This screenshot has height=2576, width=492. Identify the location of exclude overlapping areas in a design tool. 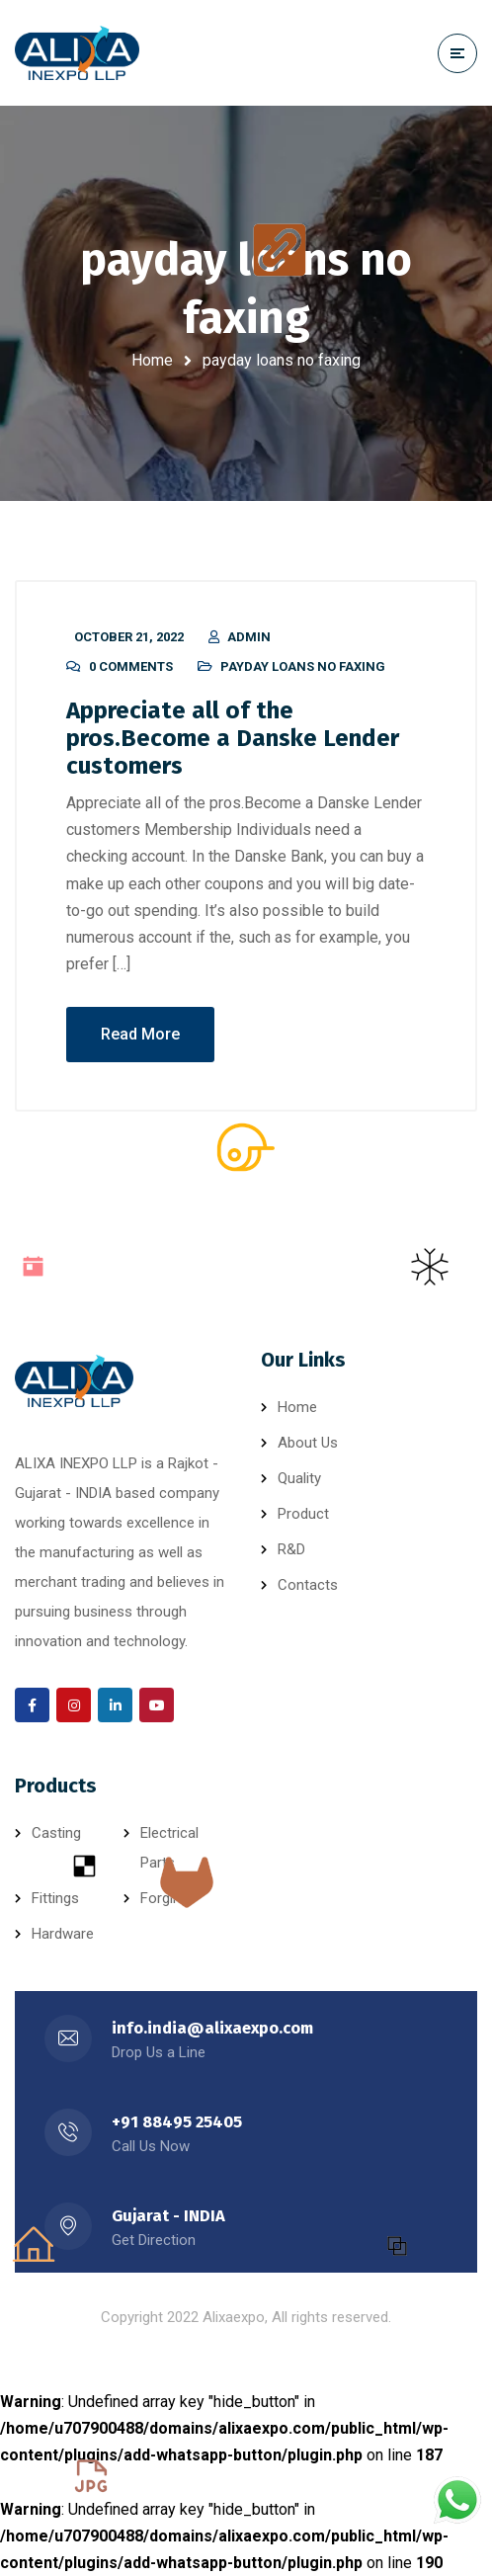
(397, 2246).